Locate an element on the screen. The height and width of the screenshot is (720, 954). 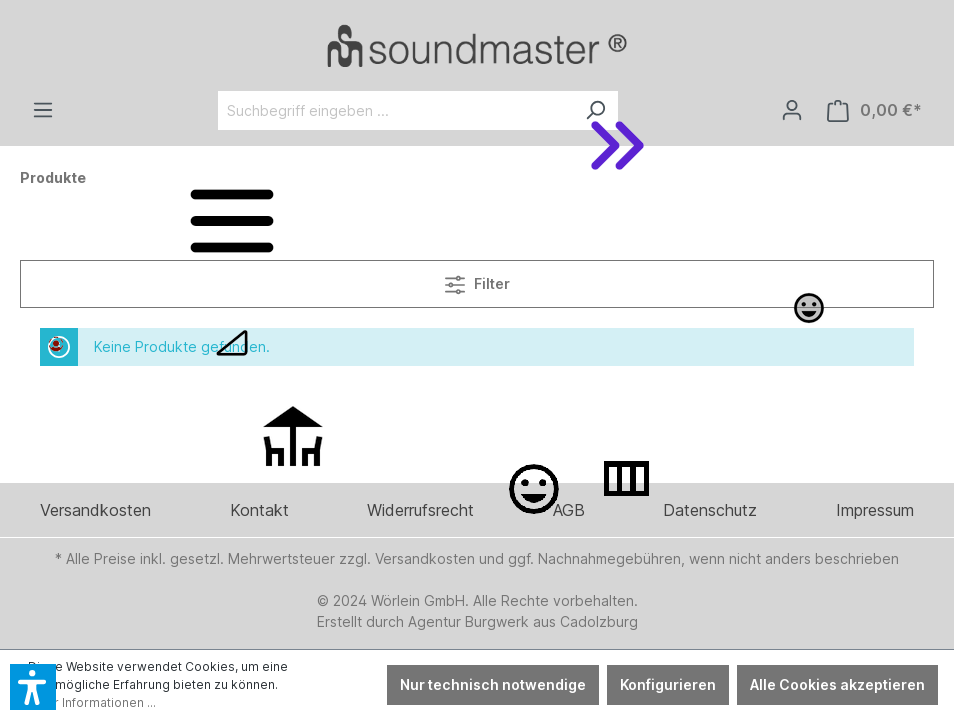
play media or start playback is located at coordinates (232, 343).